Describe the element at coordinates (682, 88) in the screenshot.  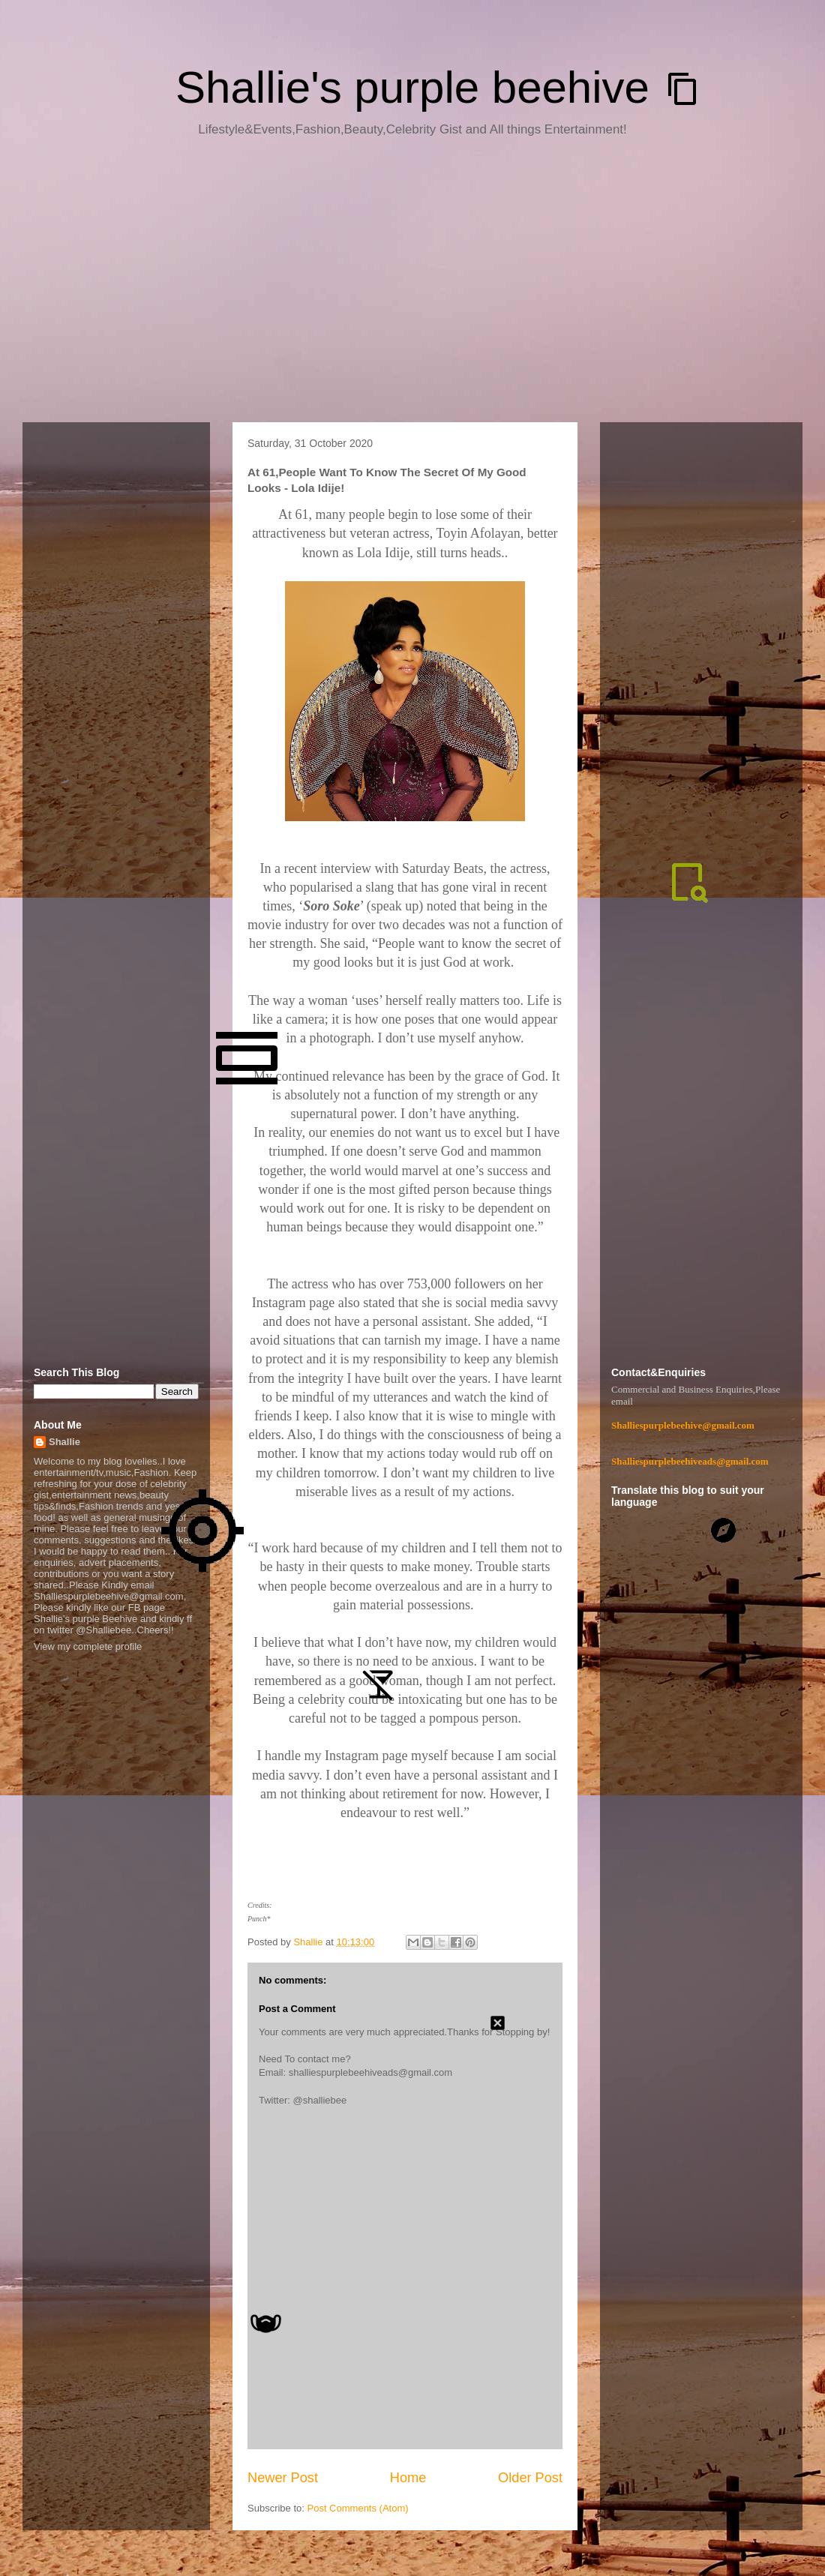
I see `copy to clipboard` at that location.